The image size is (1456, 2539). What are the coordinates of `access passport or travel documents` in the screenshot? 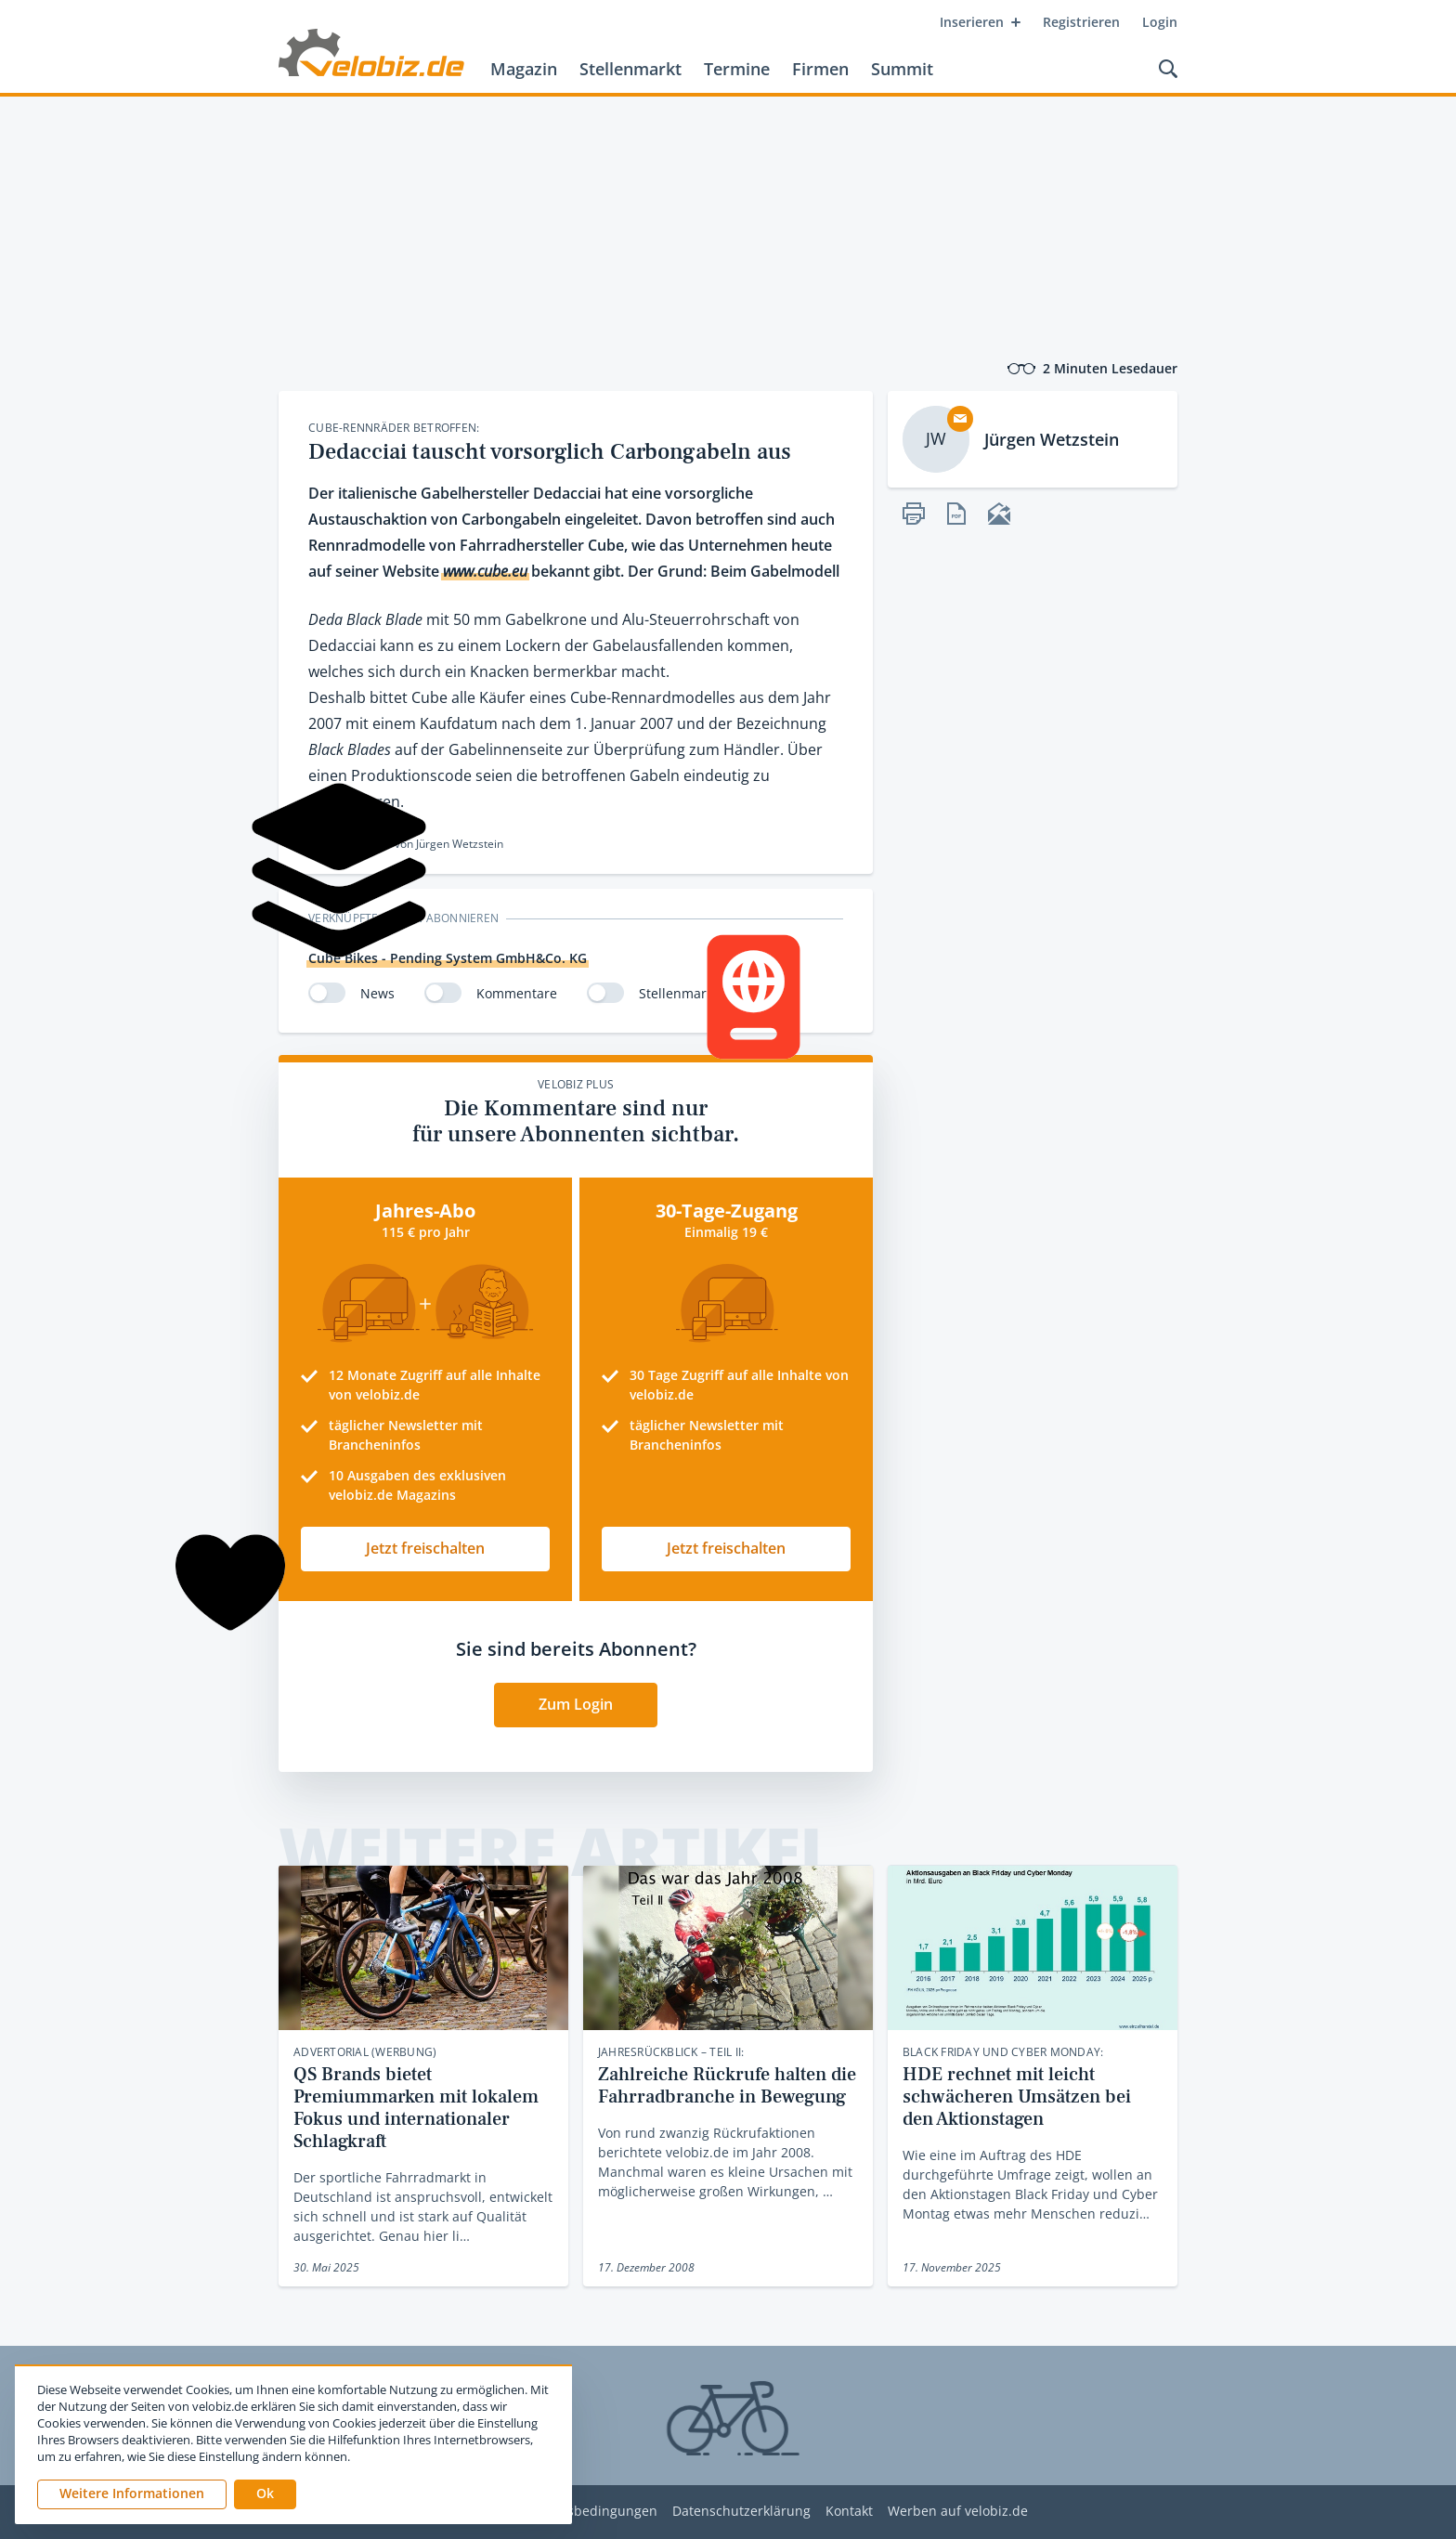 It's located at (753, 996).